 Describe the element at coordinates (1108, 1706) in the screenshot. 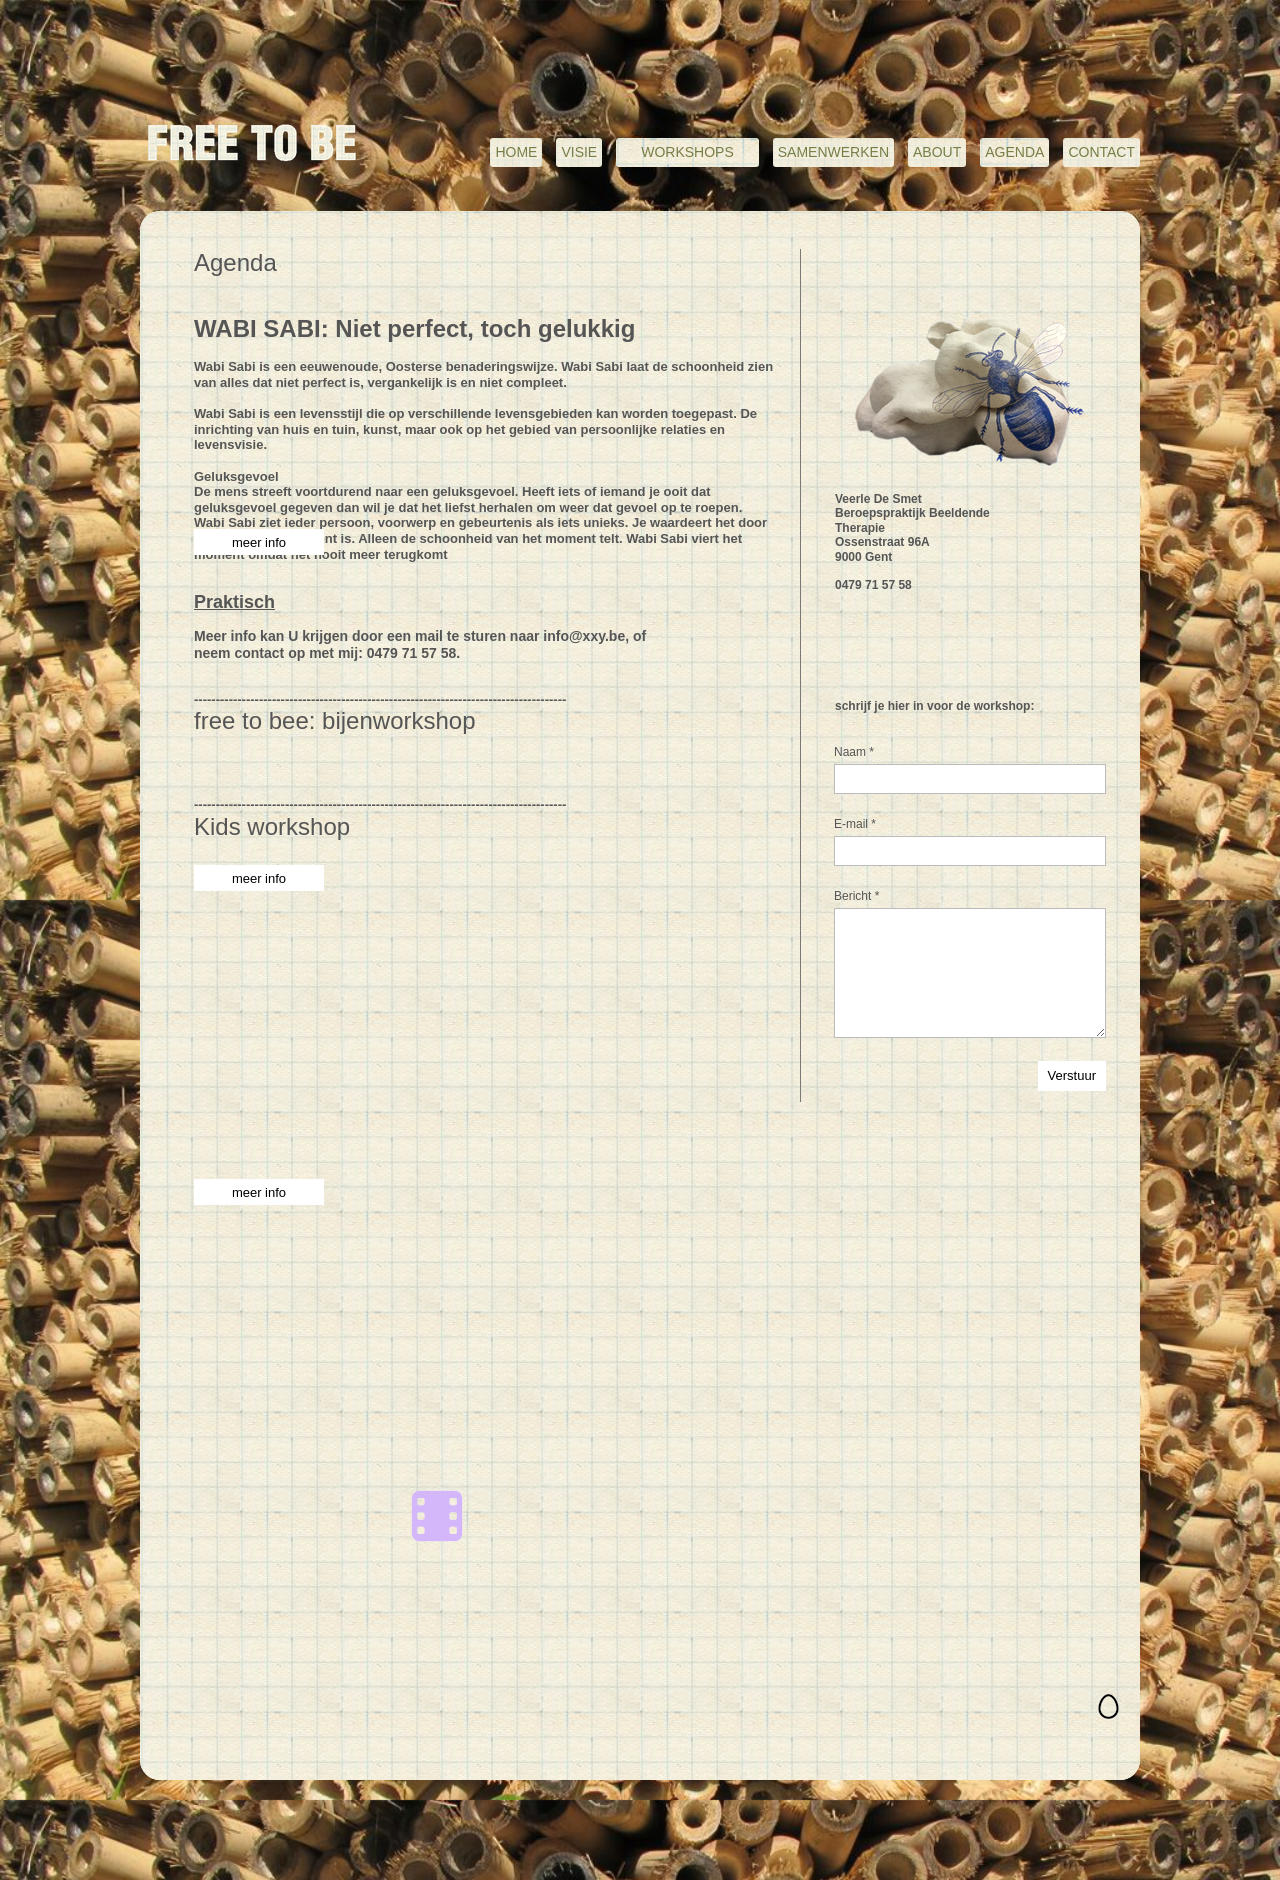

I see `indicates breakfast or food-related content` at that location.